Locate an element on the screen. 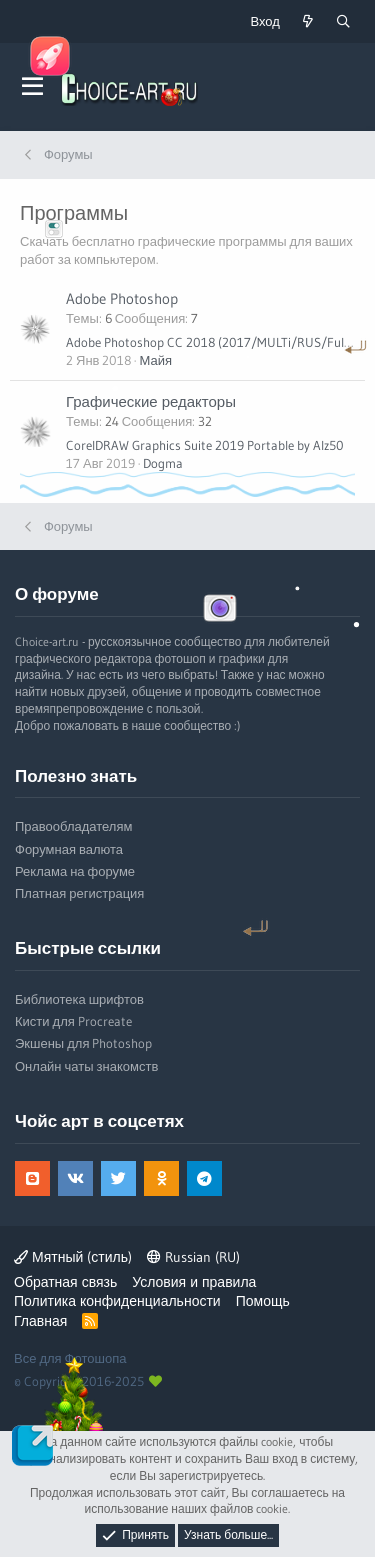  open system settings or preferences is located at coordinates (54, 229).